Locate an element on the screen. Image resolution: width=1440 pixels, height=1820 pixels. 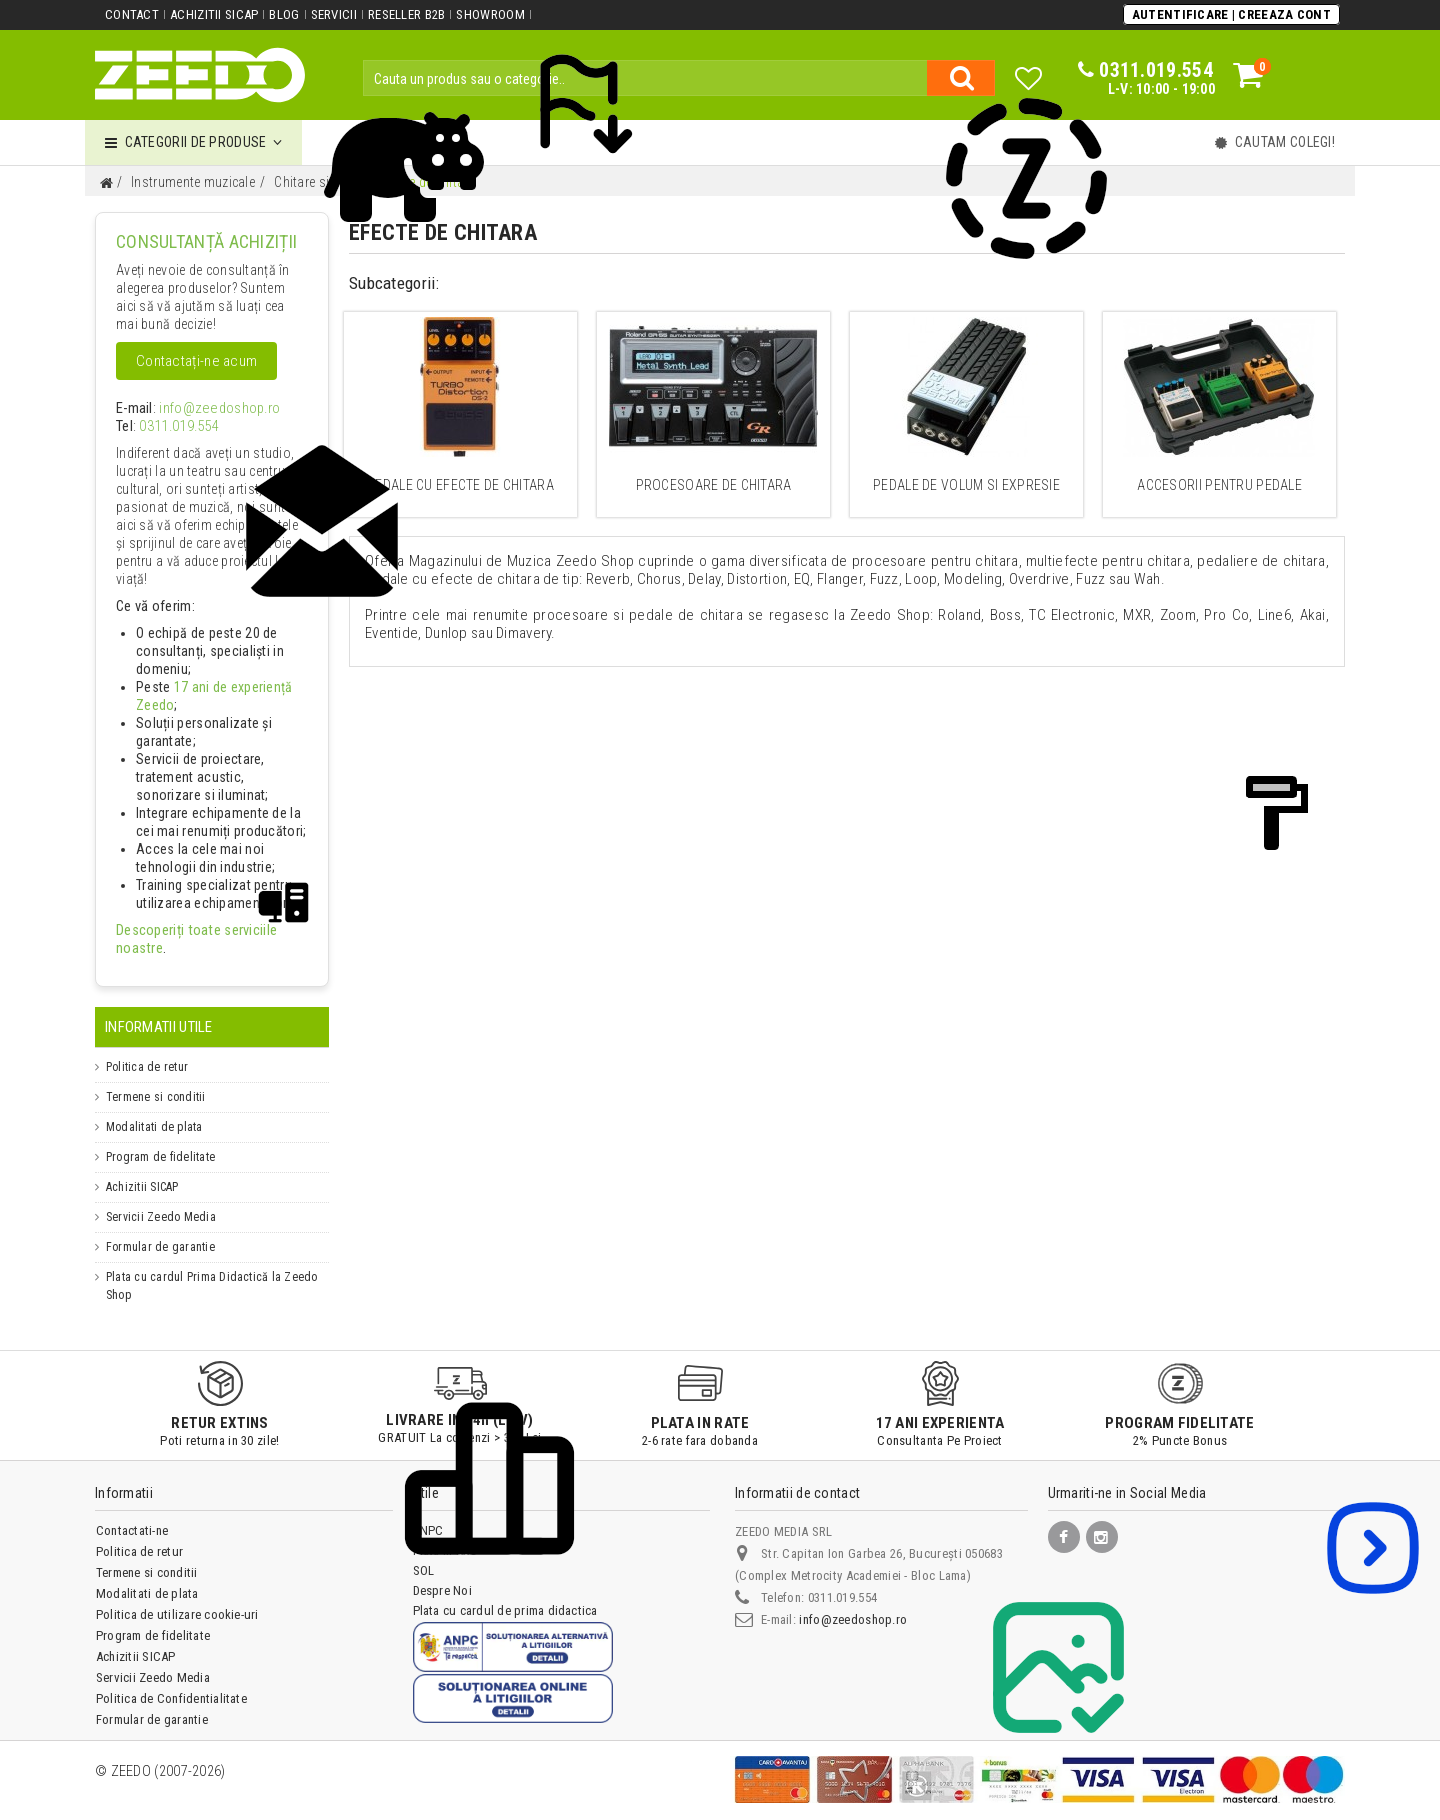
navigate to the next item or page is located at coordinates (1373, 1548).